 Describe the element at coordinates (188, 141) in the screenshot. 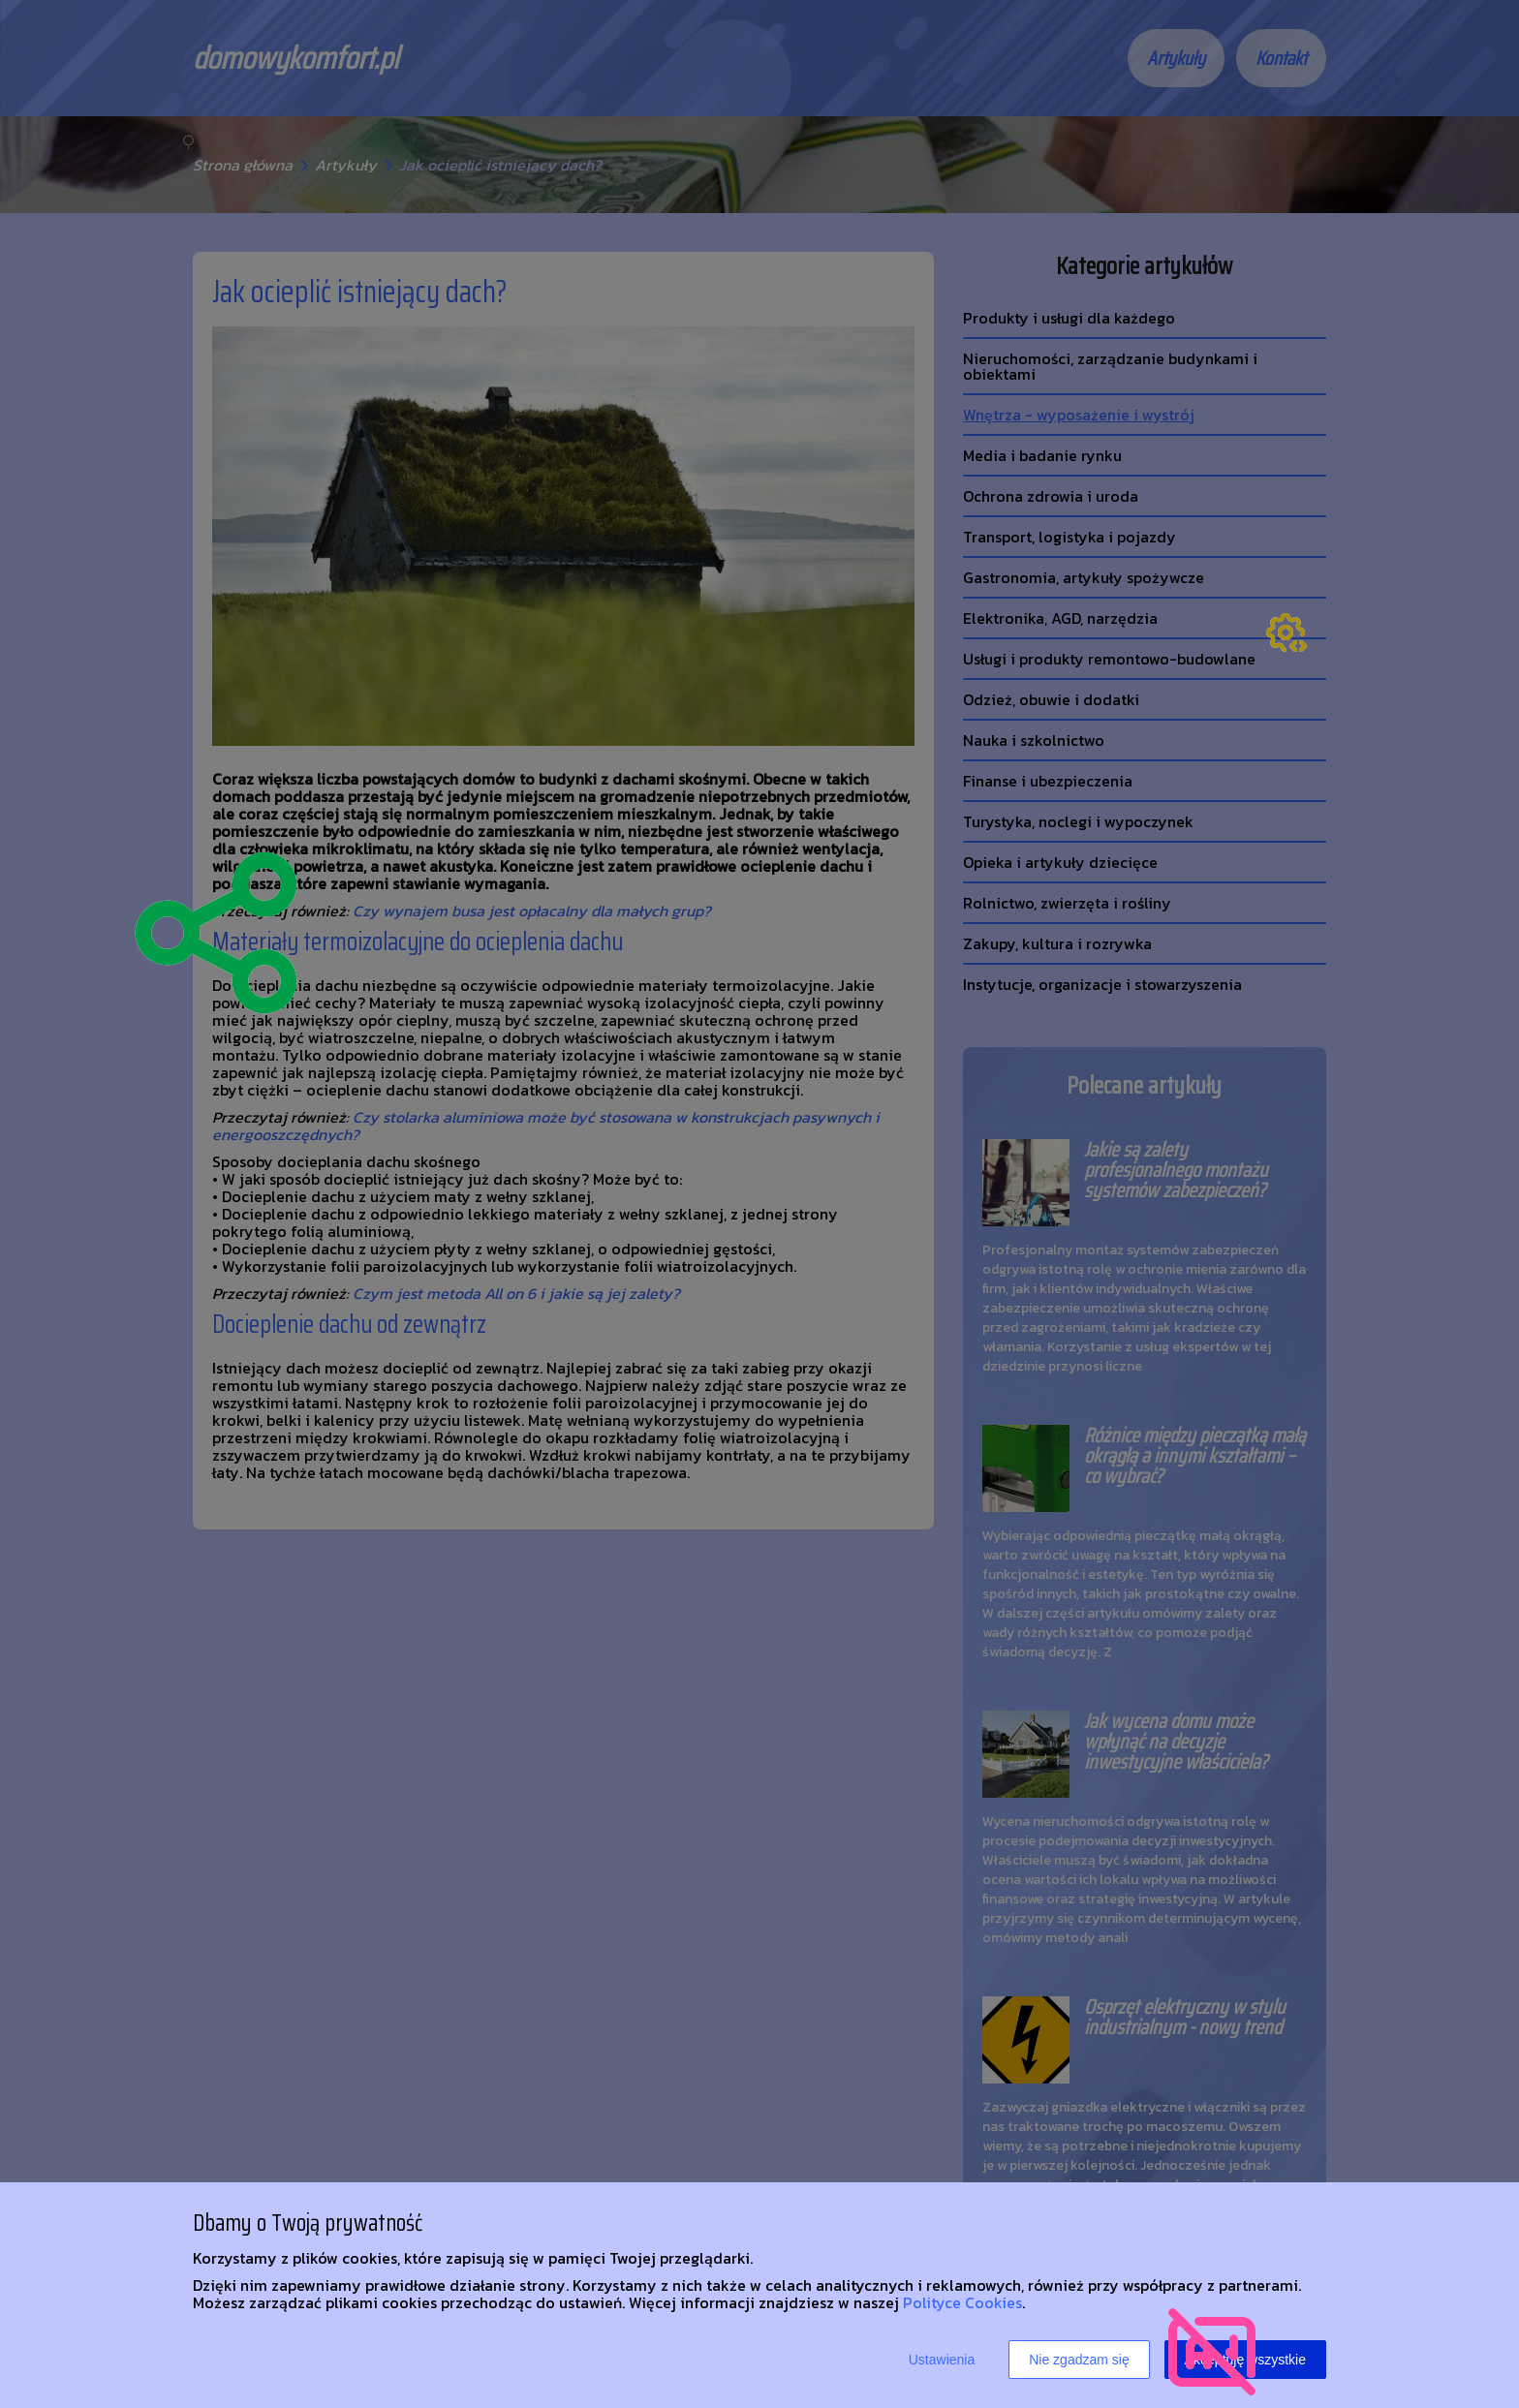

I see `select neuter or non-binary gender option` at that location.